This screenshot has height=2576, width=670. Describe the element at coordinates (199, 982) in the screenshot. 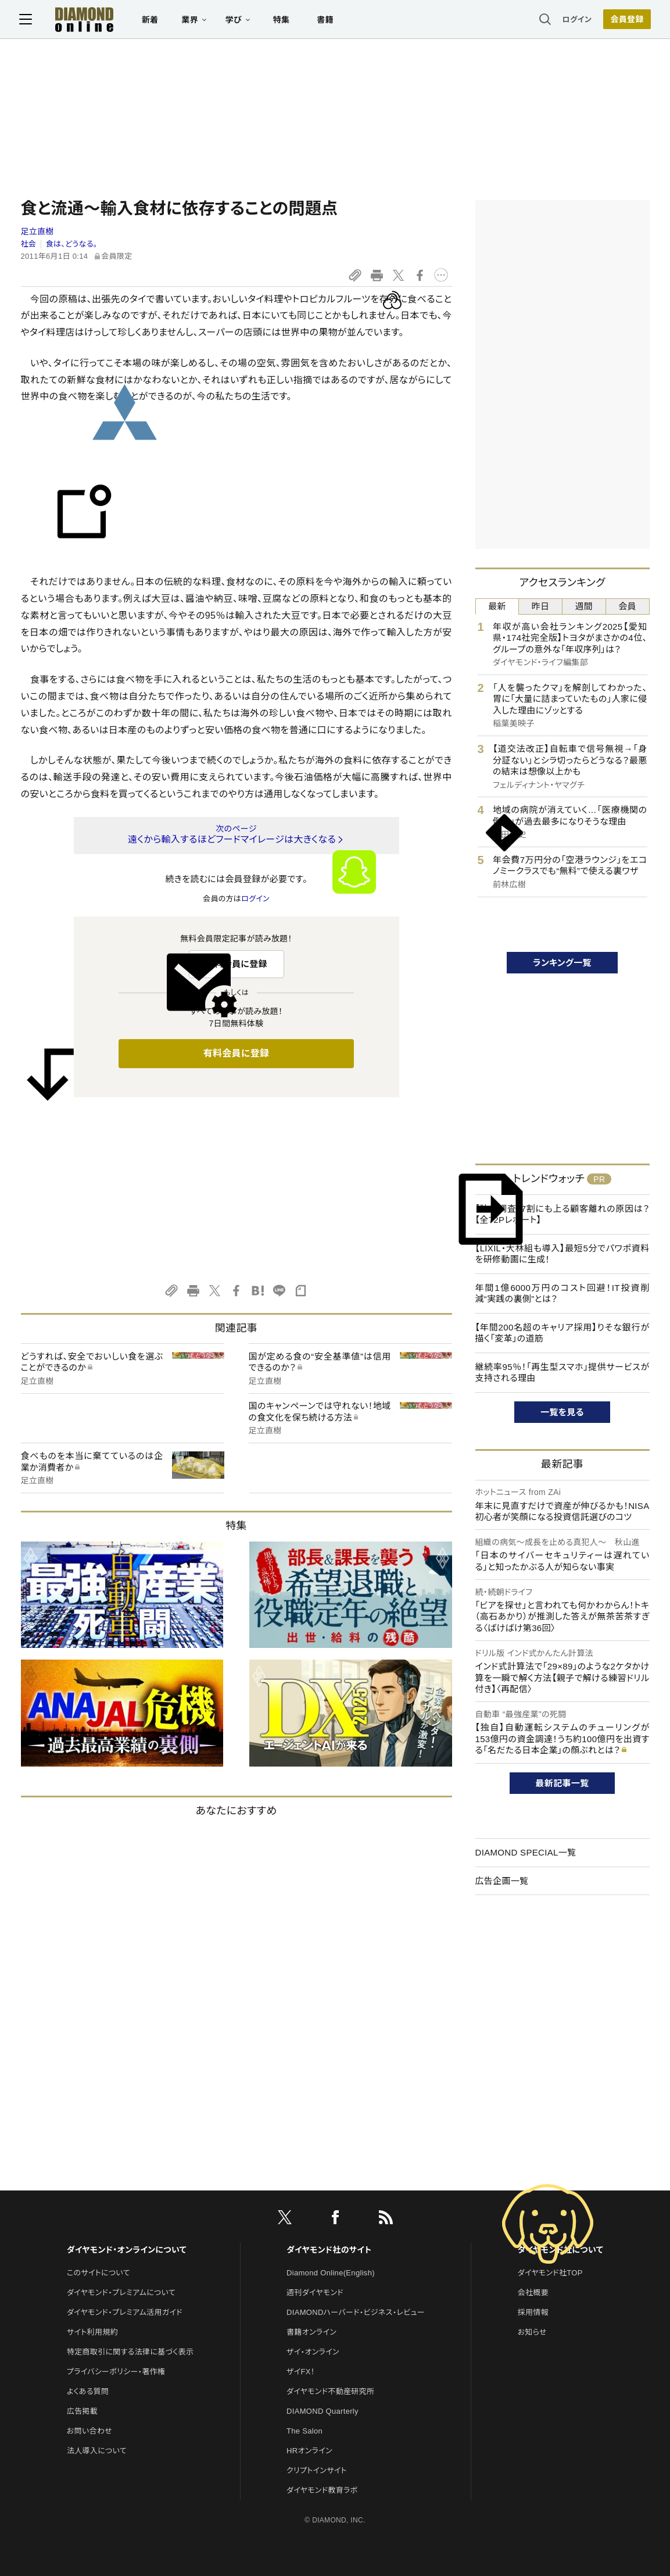

I see `access email settings` at that location.